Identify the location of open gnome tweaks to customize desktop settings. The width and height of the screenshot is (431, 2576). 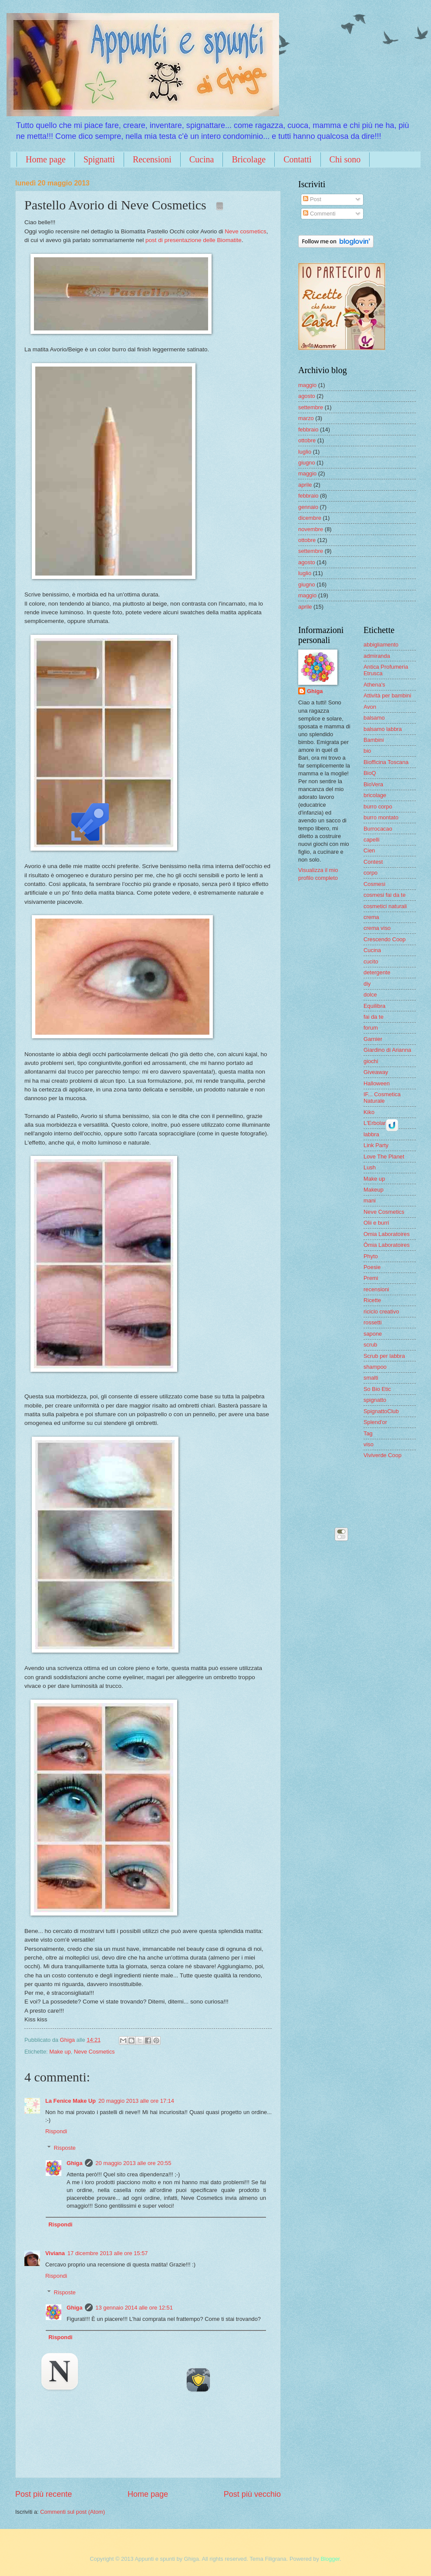
(341, 1534).